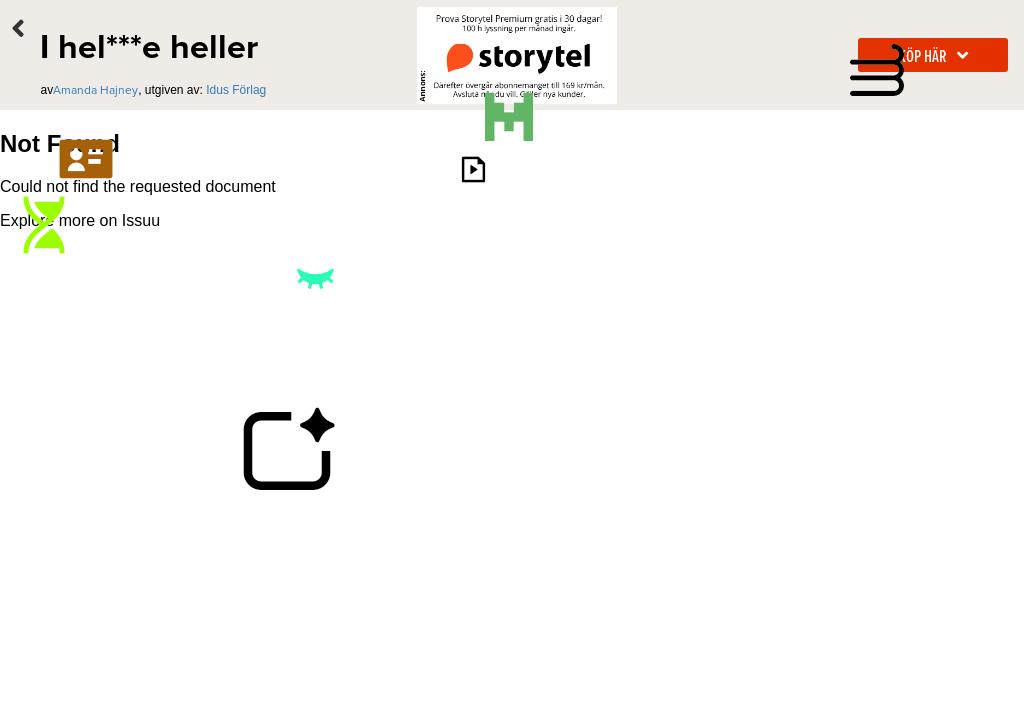 The height and width of the screenshot is (720, 1024). What do you see at coordinates (86, 159) in the screenshot?
I see `view your profile or identification details` at bounding box center [86, 159].